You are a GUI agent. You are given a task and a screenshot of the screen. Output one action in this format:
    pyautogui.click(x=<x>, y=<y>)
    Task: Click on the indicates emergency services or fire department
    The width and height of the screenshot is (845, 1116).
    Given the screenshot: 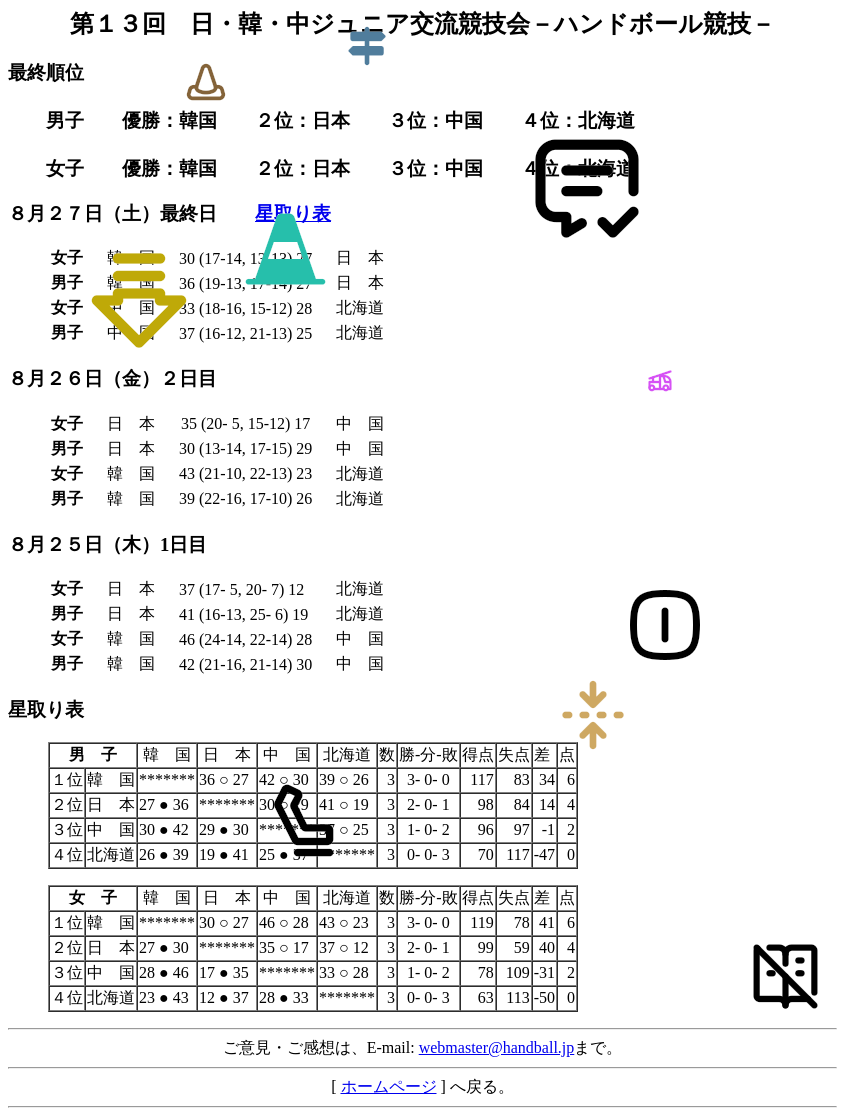 What is the action you would take?
    pyautogui.click(x=660, y=382)
    